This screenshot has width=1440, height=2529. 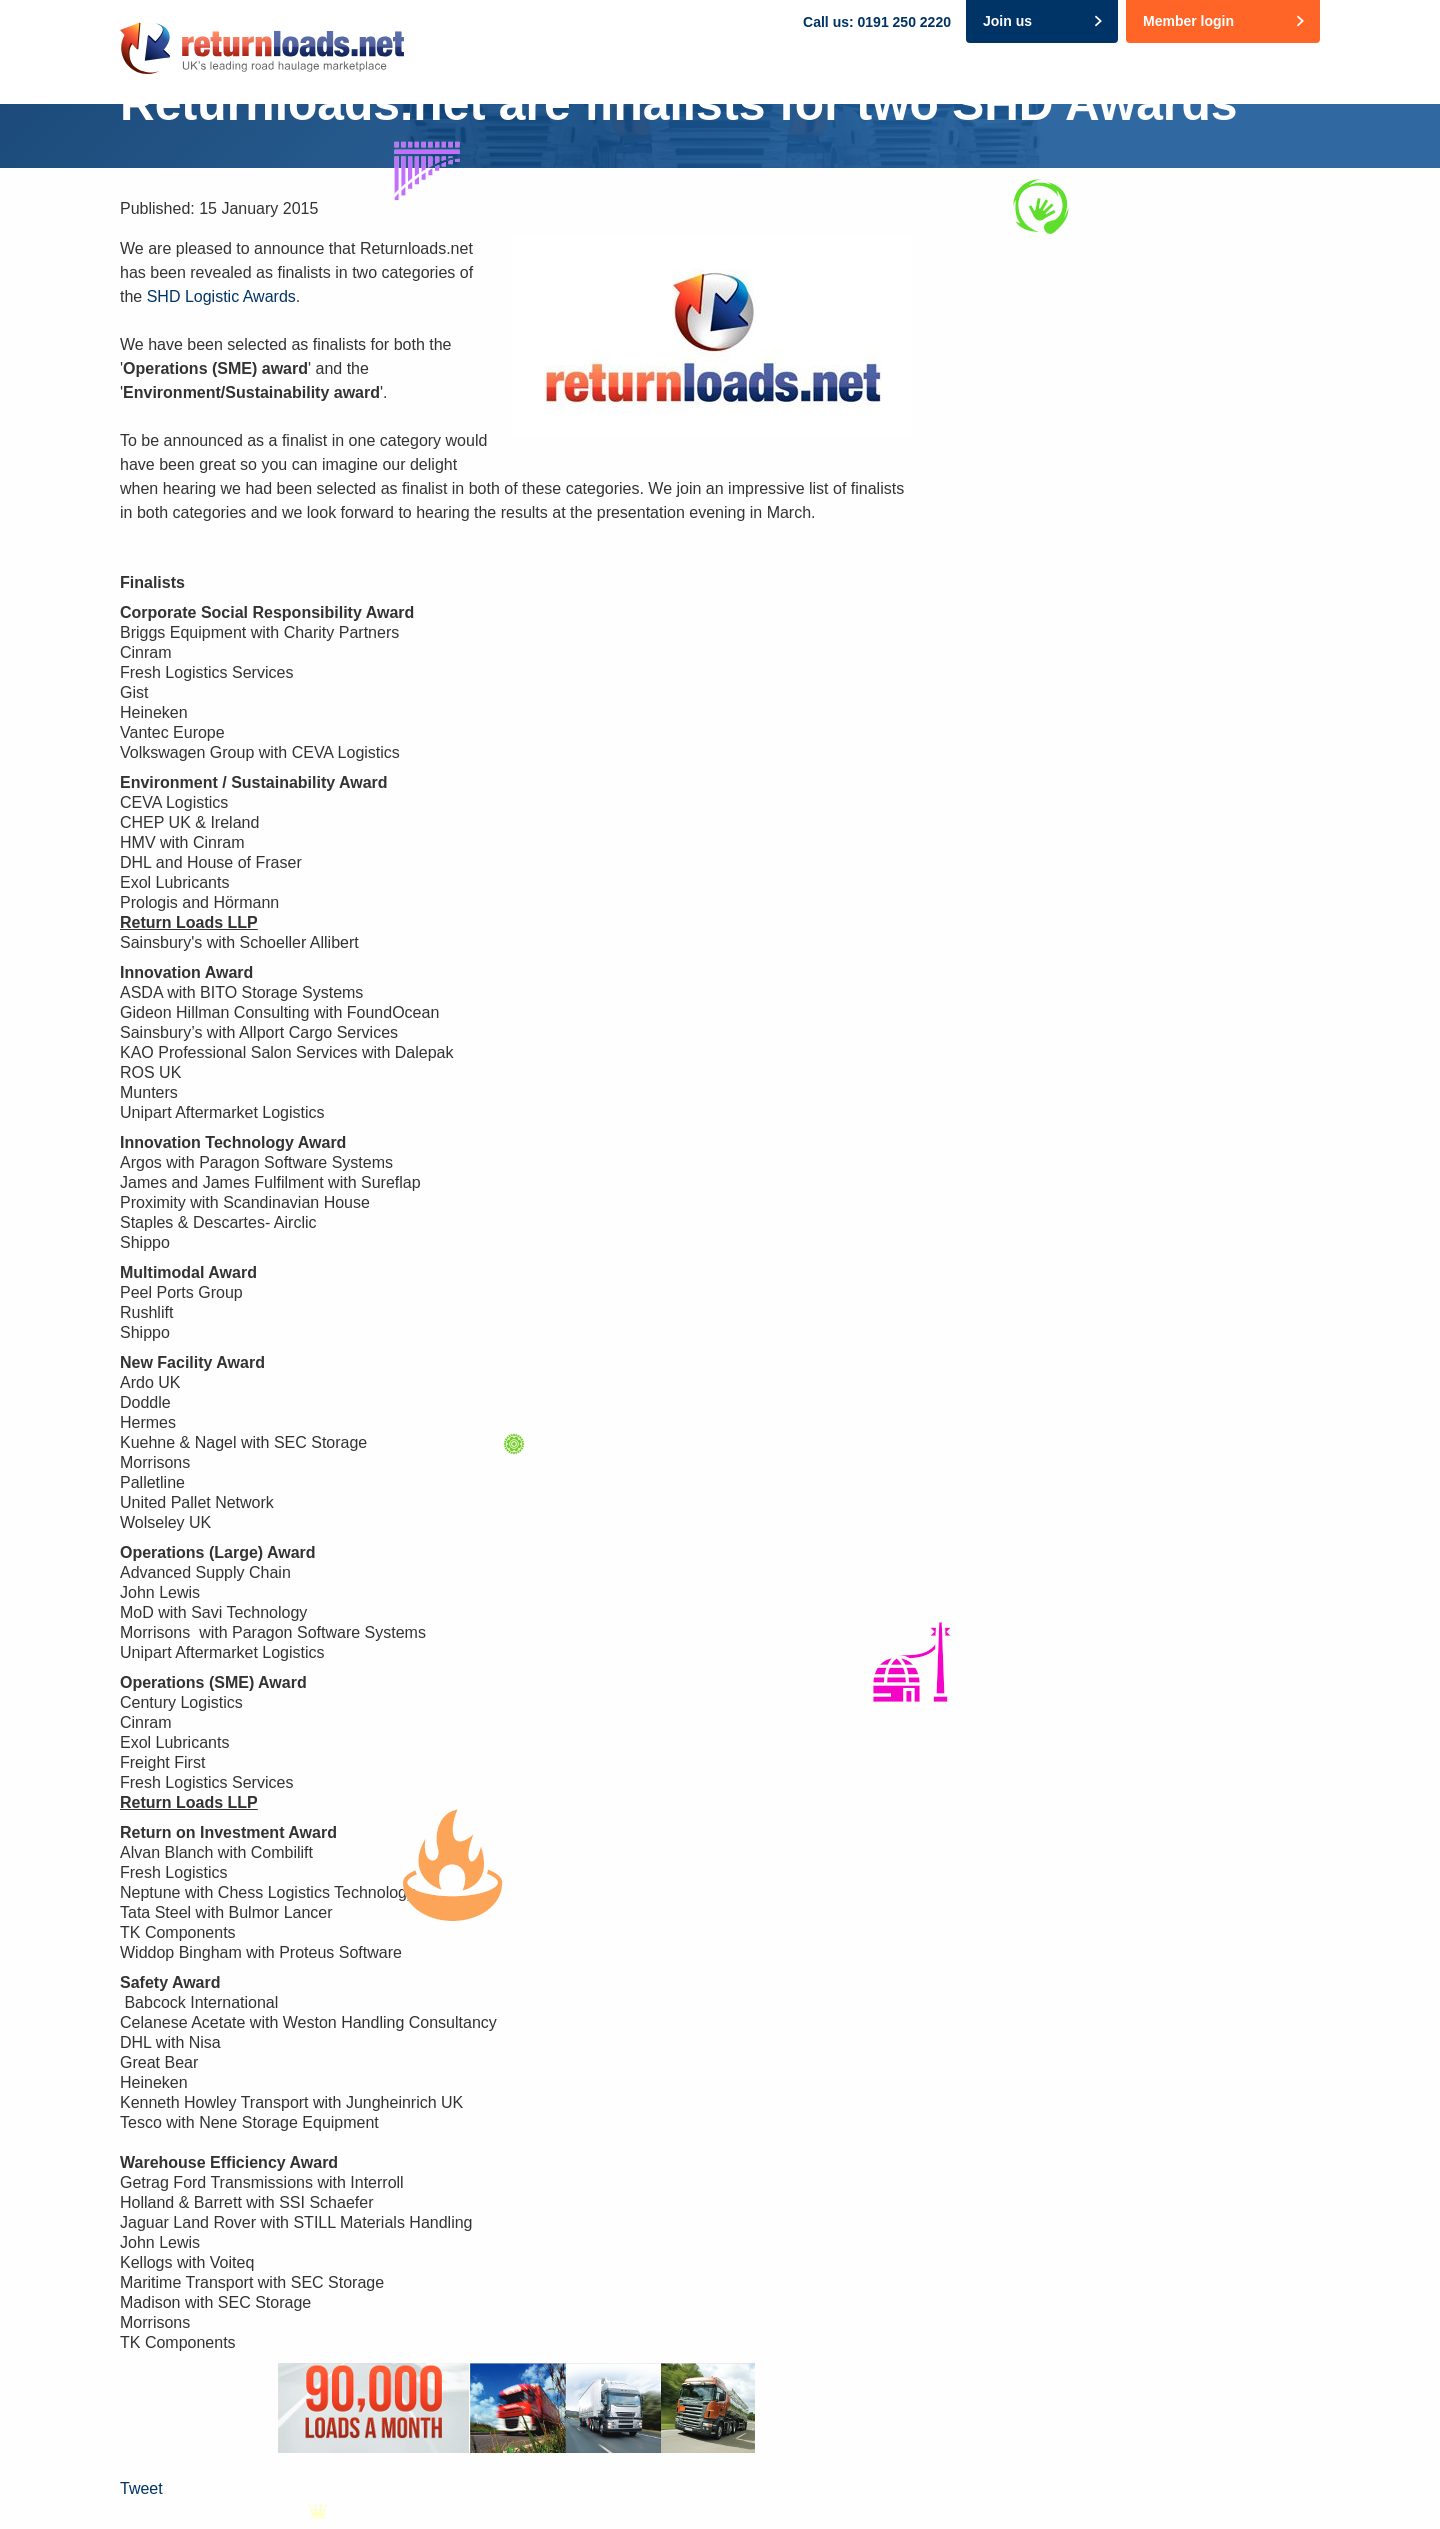 I want to click on access game settings or configuration menu, so click(x=514, y=1444).